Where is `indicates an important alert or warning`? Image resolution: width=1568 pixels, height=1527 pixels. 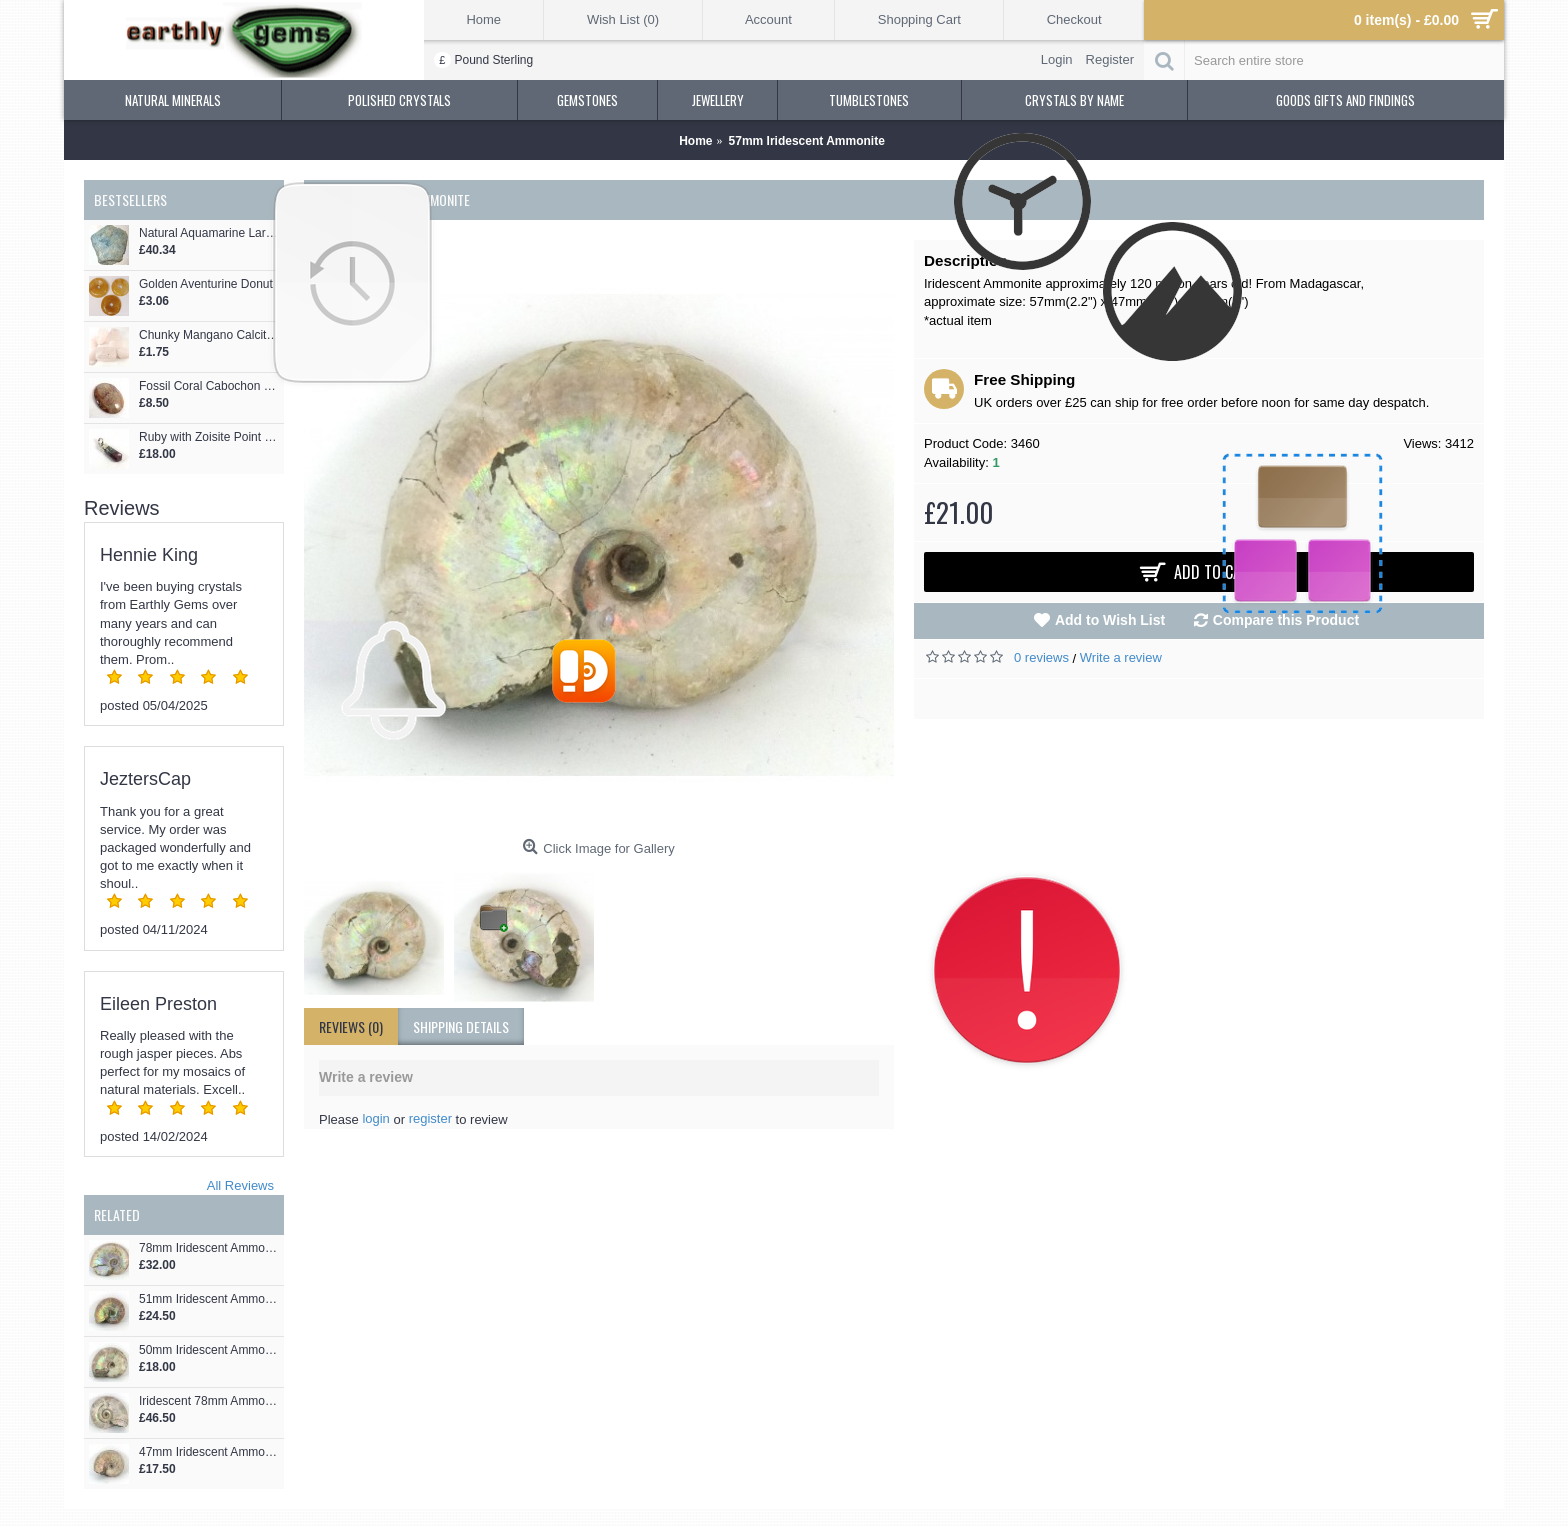
indicates an important alert or warning is located at coordinates (1027, 970).